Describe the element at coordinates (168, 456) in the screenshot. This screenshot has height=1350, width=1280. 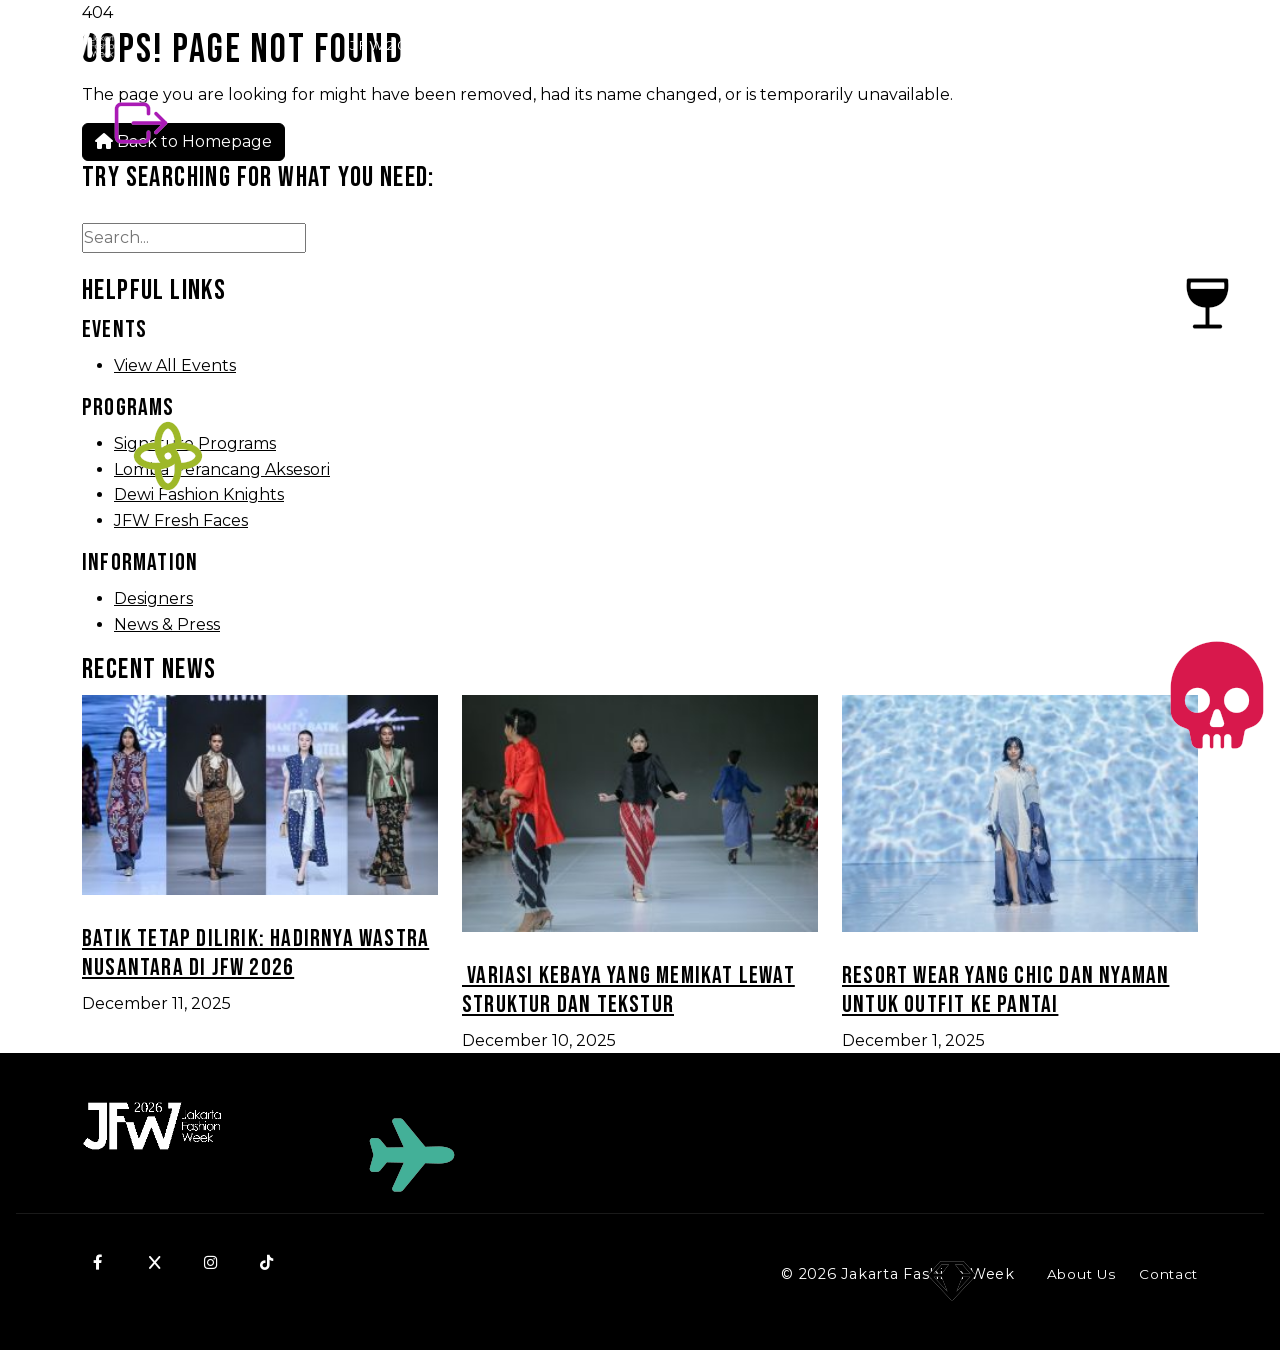
I see `supernova app or service branding` at that location.